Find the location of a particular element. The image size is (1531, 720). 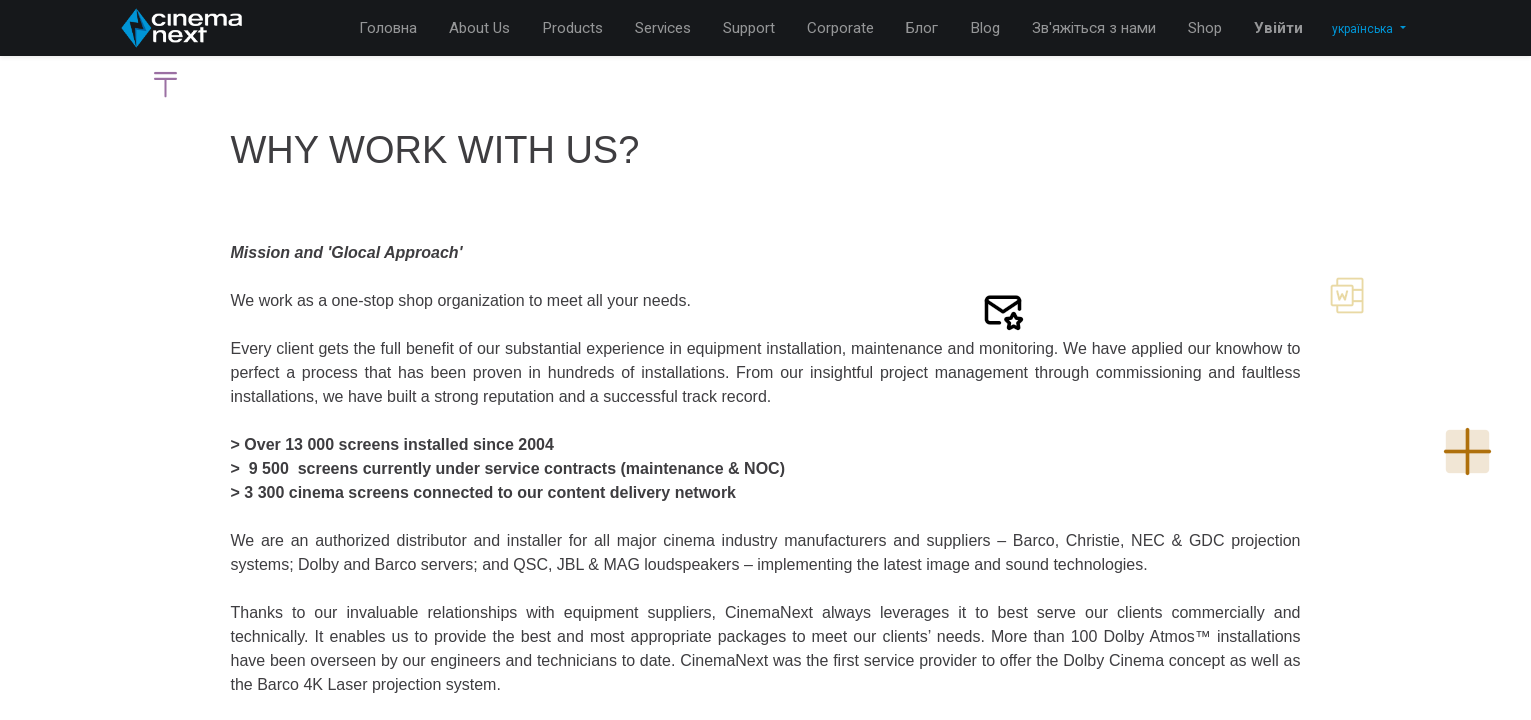

add a new item is located at coordinates (1467, 451).